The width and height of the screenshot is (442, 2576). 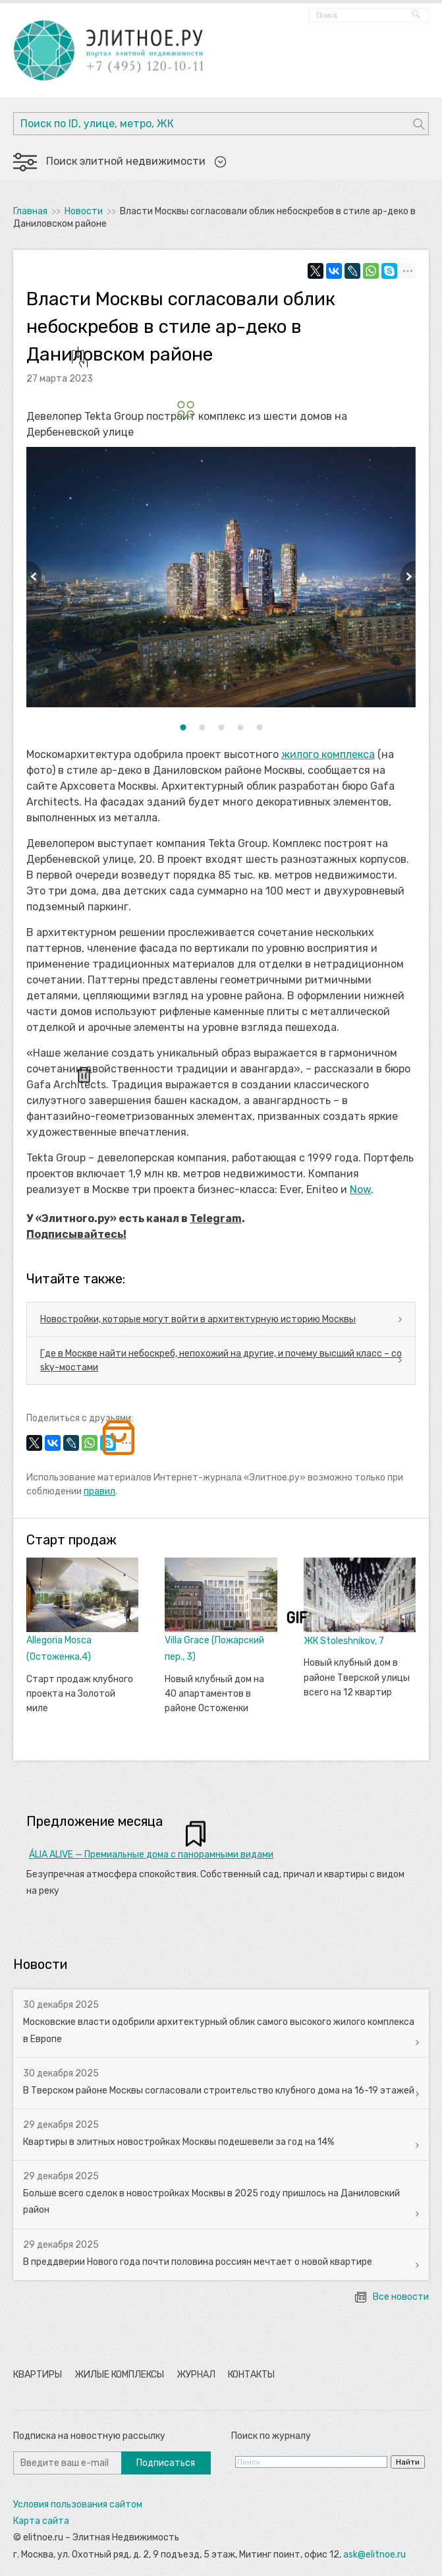 What do you see at coordinates (196, 1834) in the screenshot?
I see `view your bookmarked items` at bounding box center [196, 1834].